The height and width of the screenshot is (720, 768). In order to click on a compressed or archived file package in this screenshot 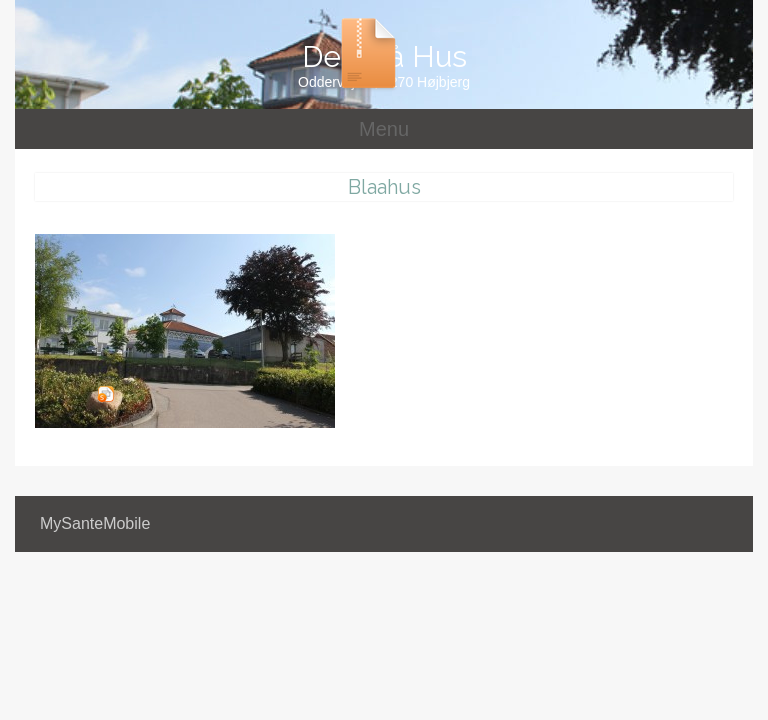, I will do `click(368, 54)`.